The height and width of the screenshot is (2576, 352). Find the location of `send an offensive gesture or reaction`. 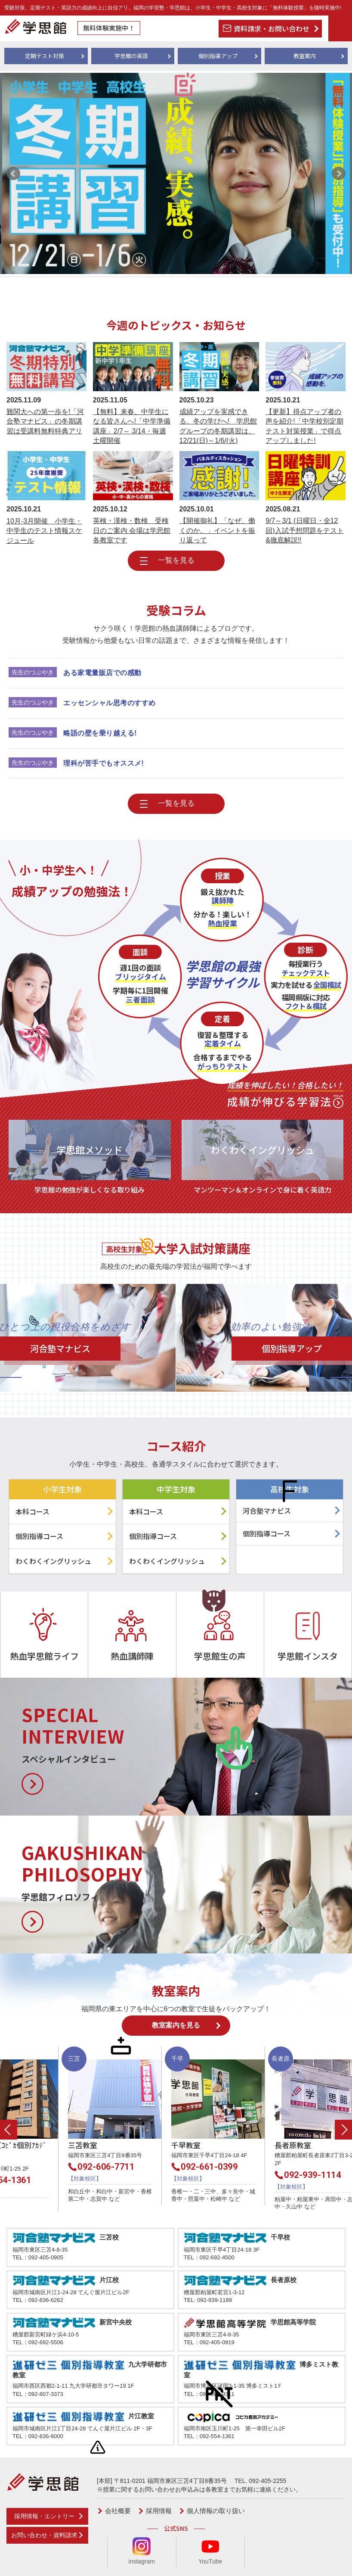

send an offensive gesture or reaction is located at coordinates (235, 1748).